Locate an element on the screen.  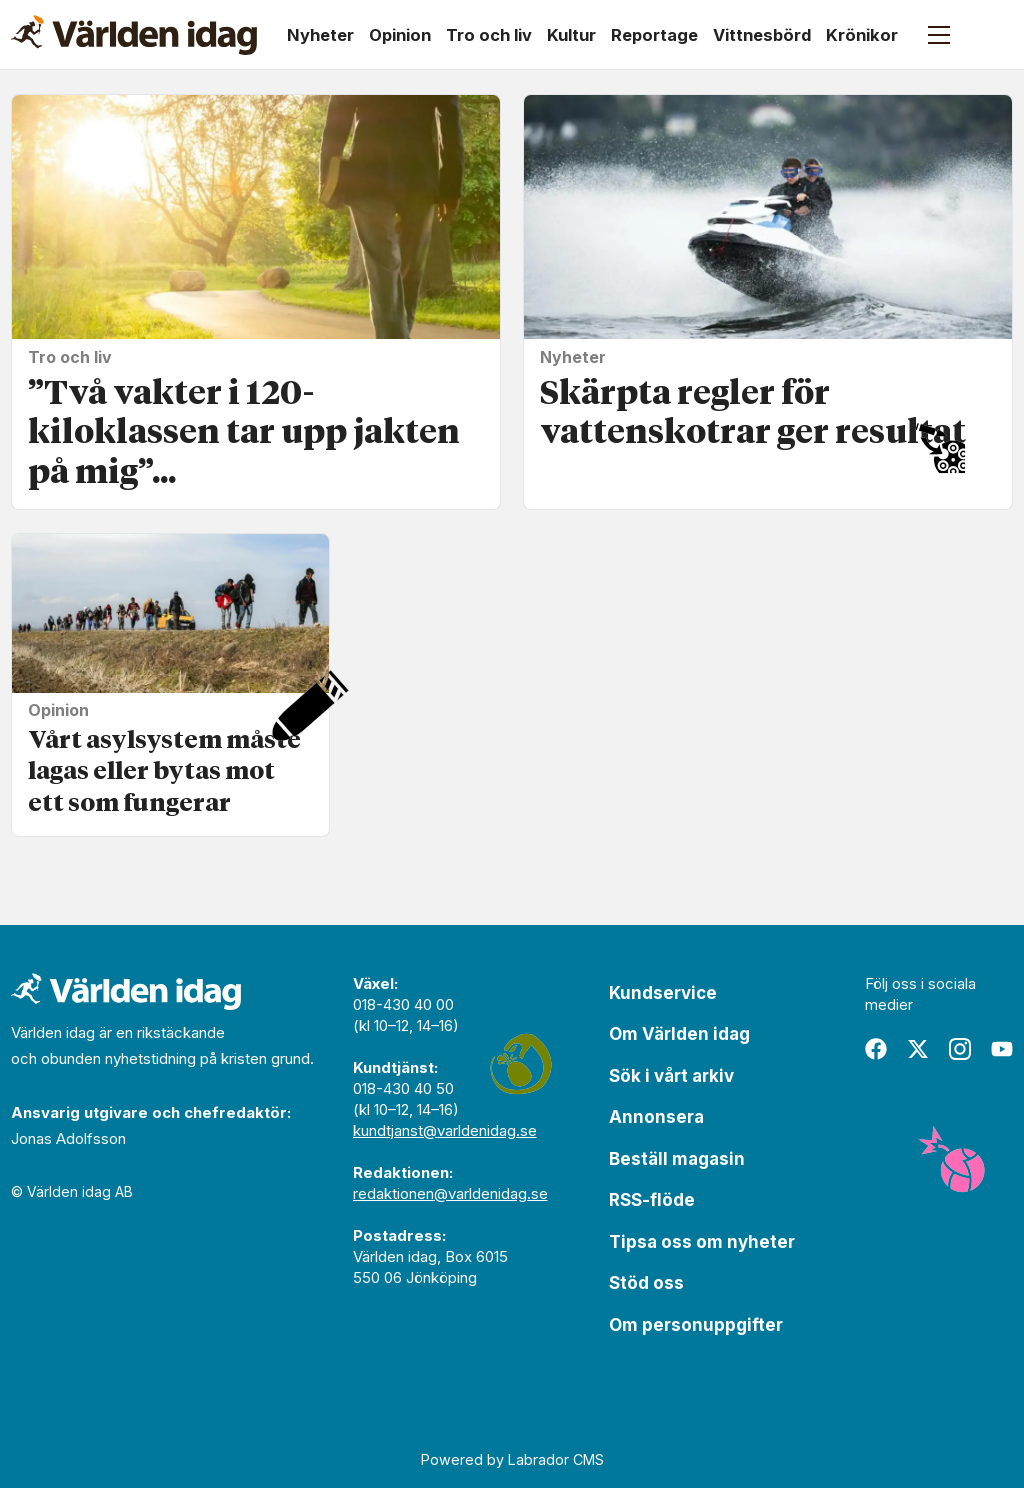
reload weapon ammunition is located at coordinates (939, 447).